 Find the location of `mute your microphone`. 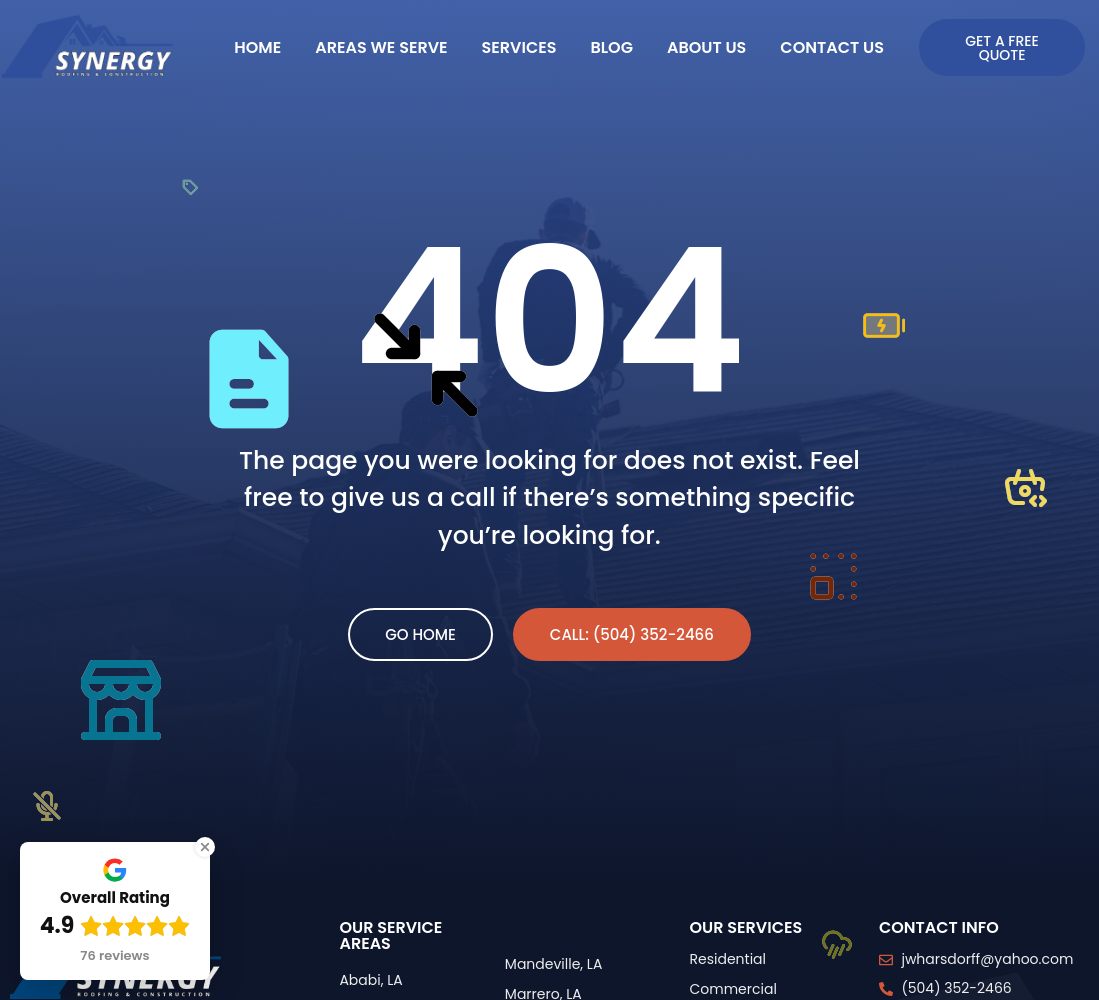

mute your microphone is located at coordinates (47, 806).